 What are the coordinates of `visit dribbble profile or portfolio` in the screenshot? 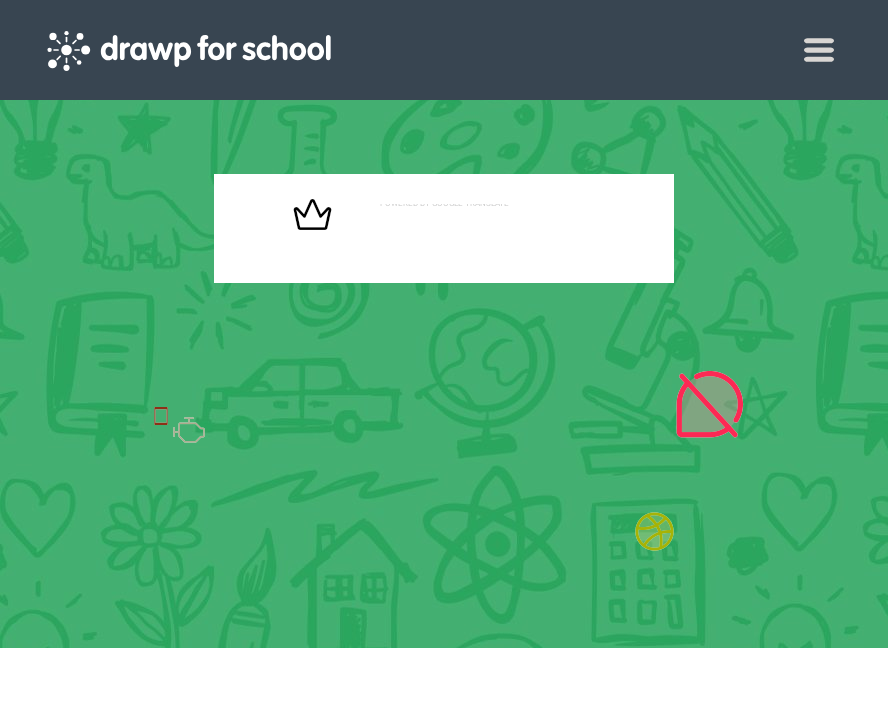 It's located at (654, 531).